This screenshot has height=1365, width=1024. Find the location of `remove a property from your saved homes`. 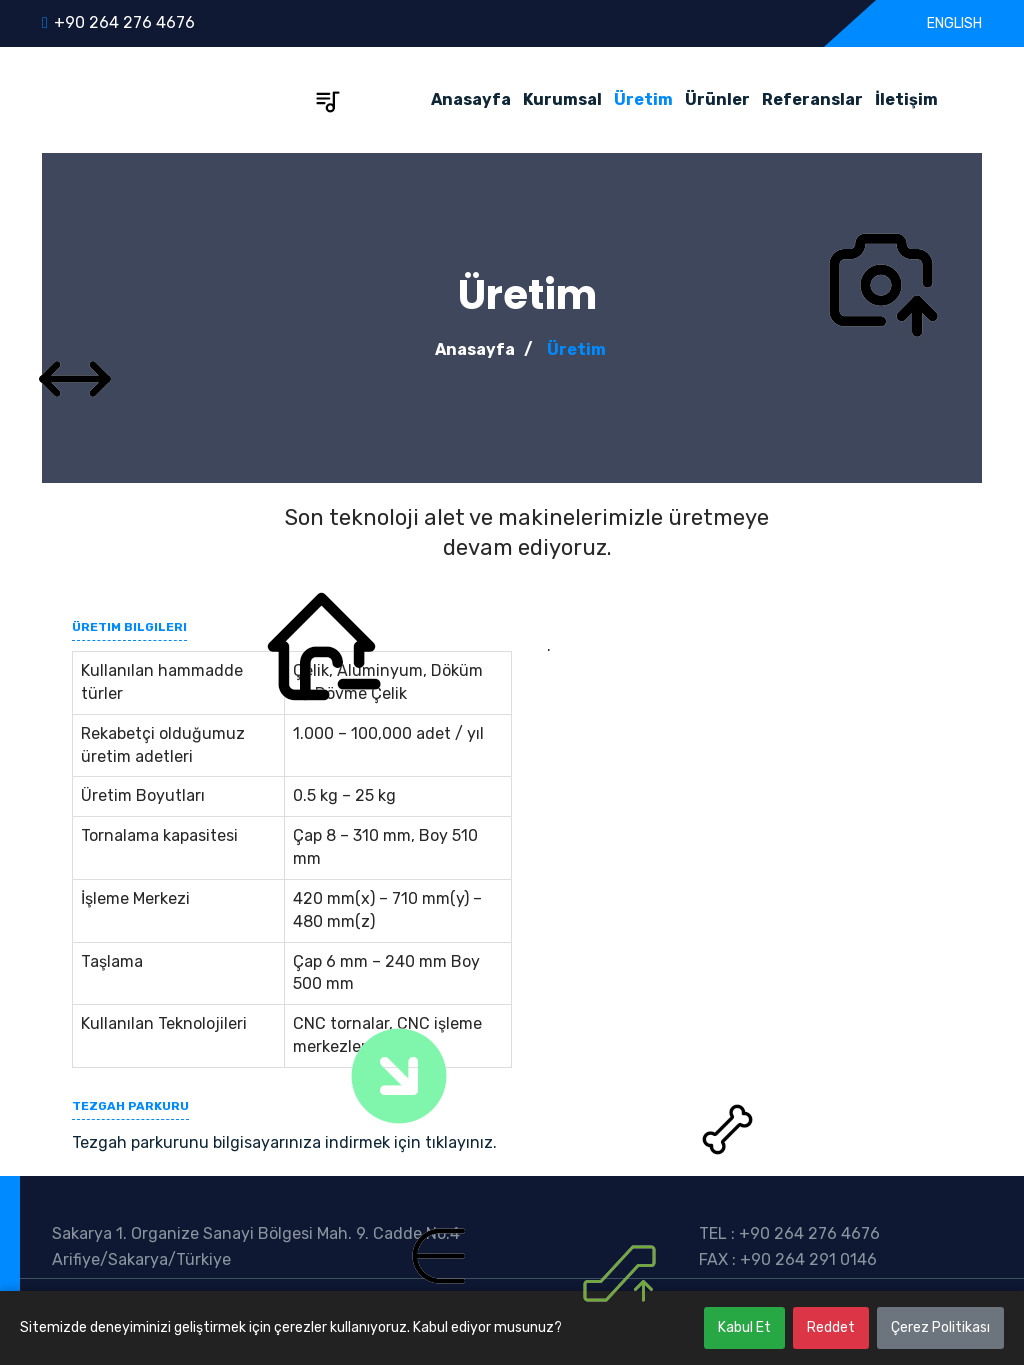

remove a property from your saved homes is located at coordinates (321, 646).